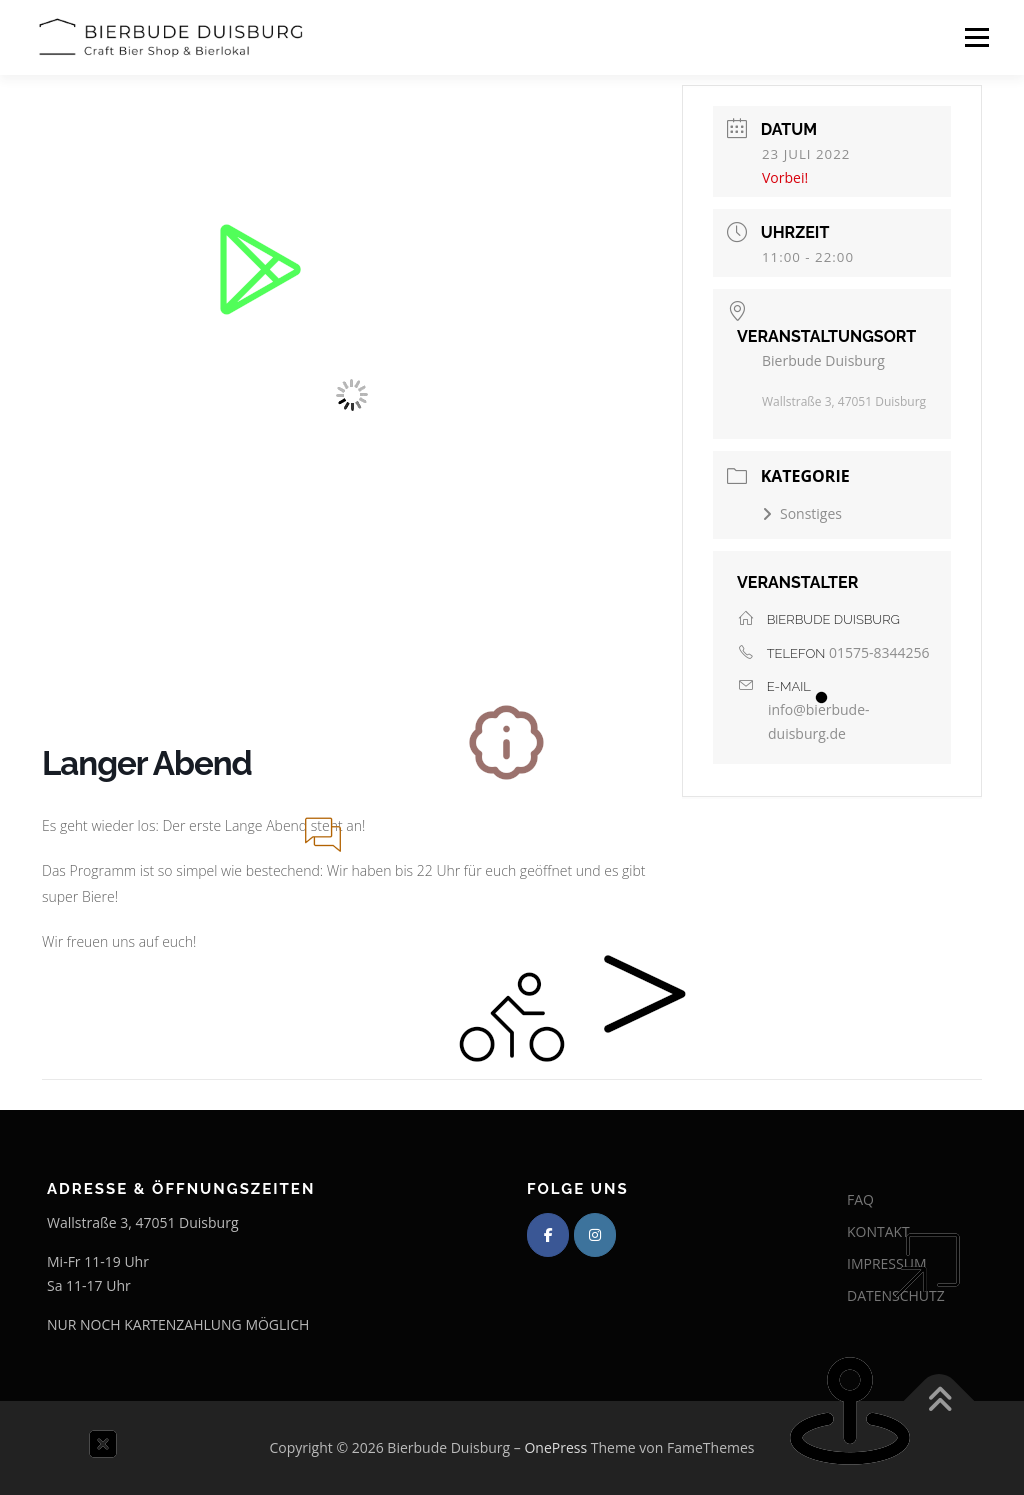 Image resolution: width=1024 pixels, height=1495 pixels. What do you see at coordinates (639, 994) in the screenshot?
I see `navigate to the next item or page` at bounding box center [639, 994].